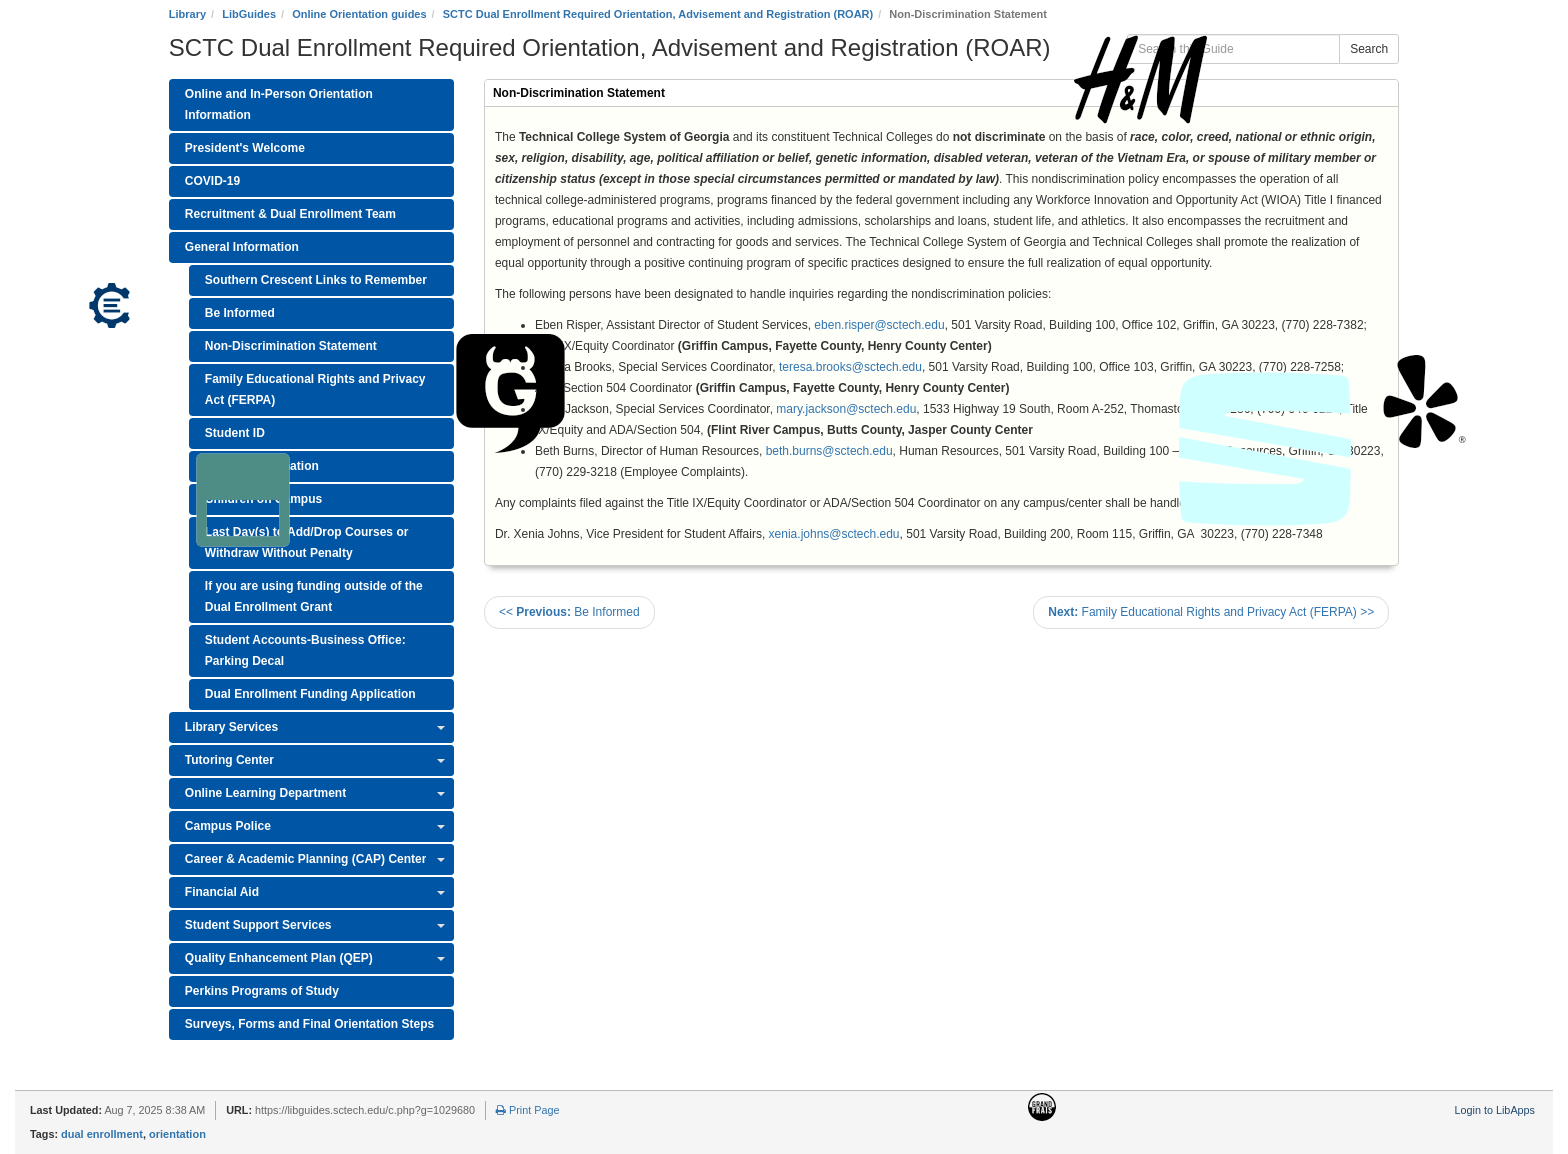  Describe the element at coordinates (510, 393) in the screenshot. I see `link to GNU Social profile` at that location.